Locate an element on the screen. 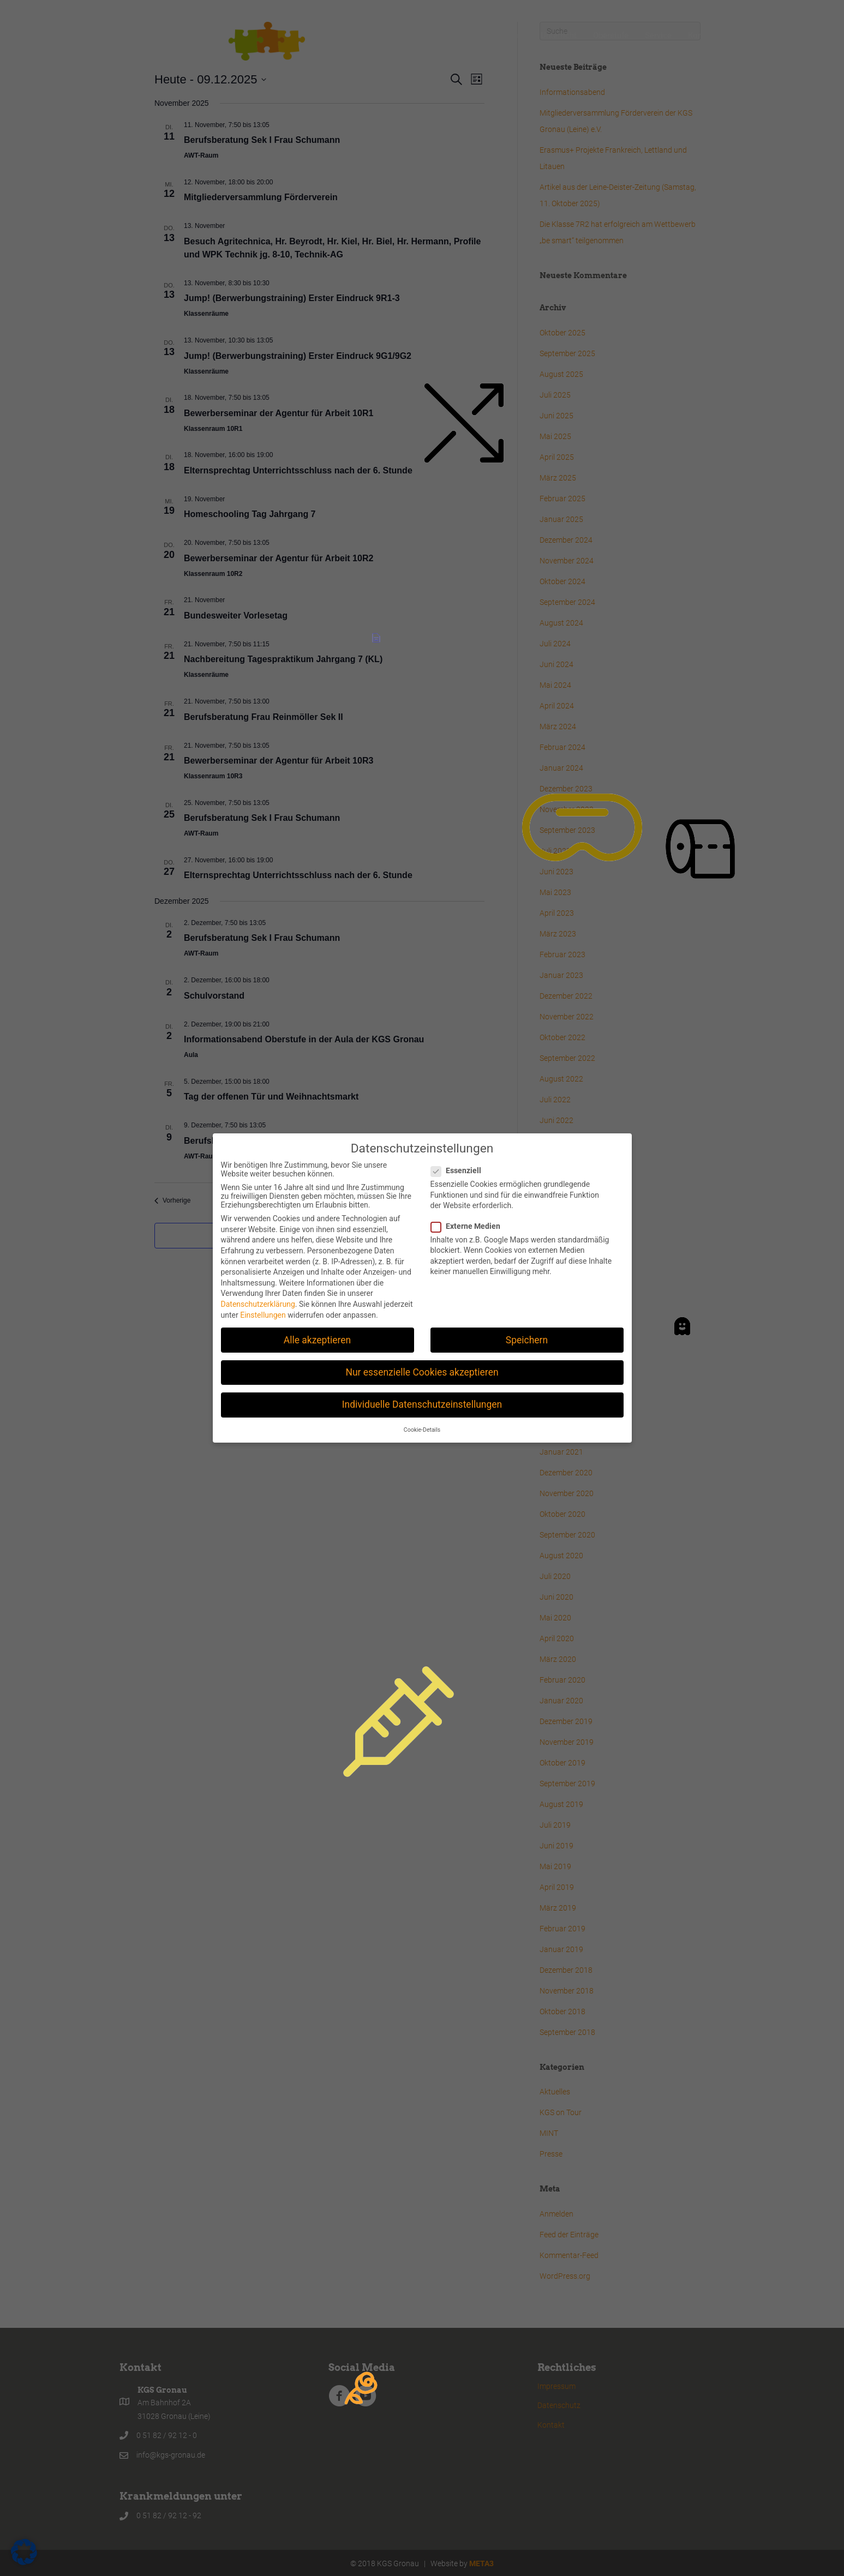  bathroom or restroom location indicator is located at coordinates (700, 849).